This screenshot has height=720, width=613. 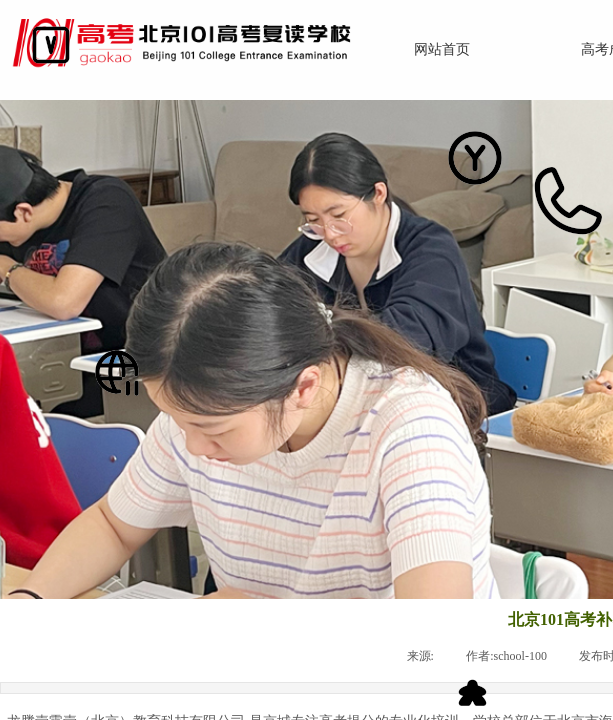 What do you see at coordinates (567, 202) in the screenshot?
I see `make a phone call` at bounding box center [567, 202].